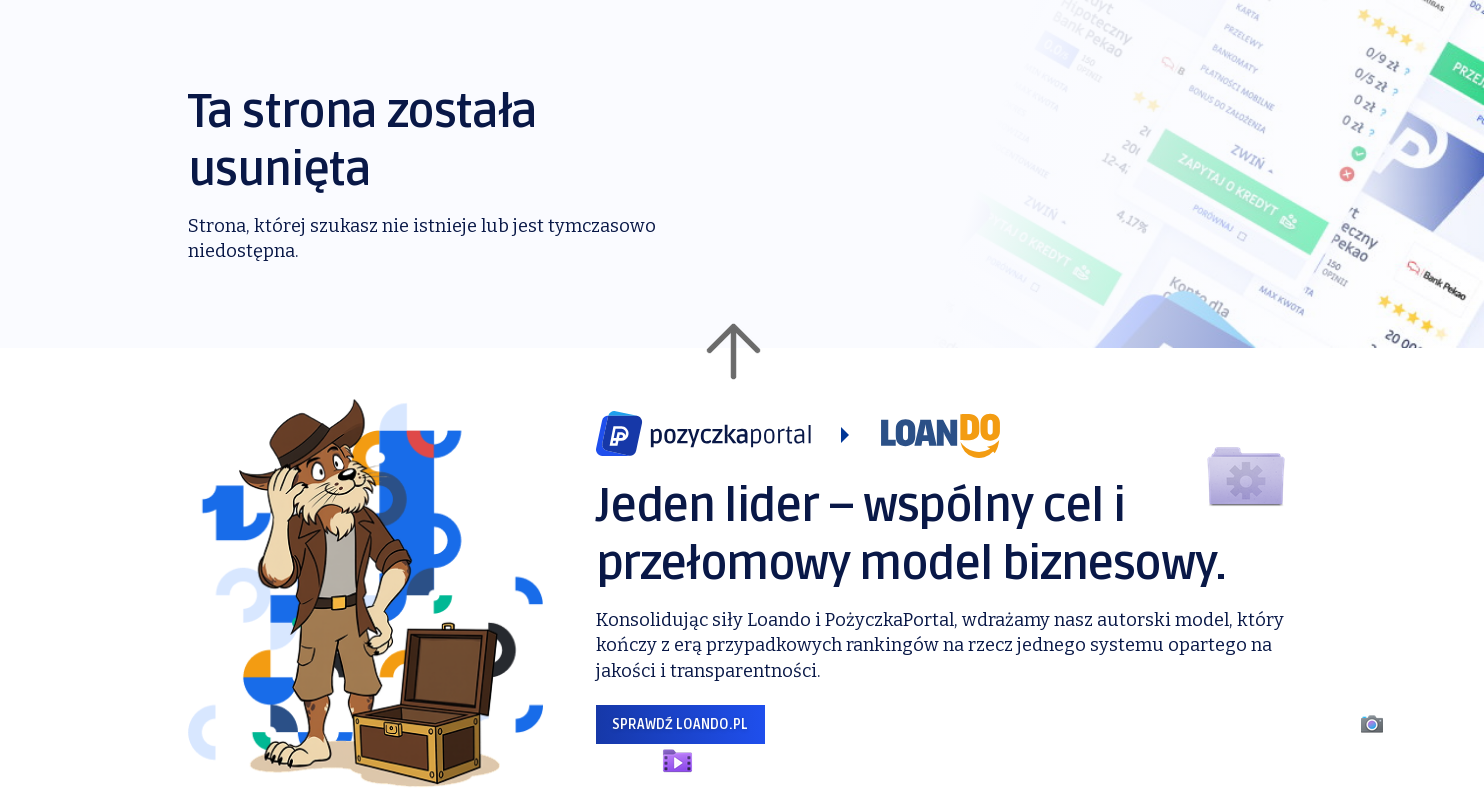 The width and height of the screenshot is (1484, 799). I want to click on upload file or content, so click(733, 351).